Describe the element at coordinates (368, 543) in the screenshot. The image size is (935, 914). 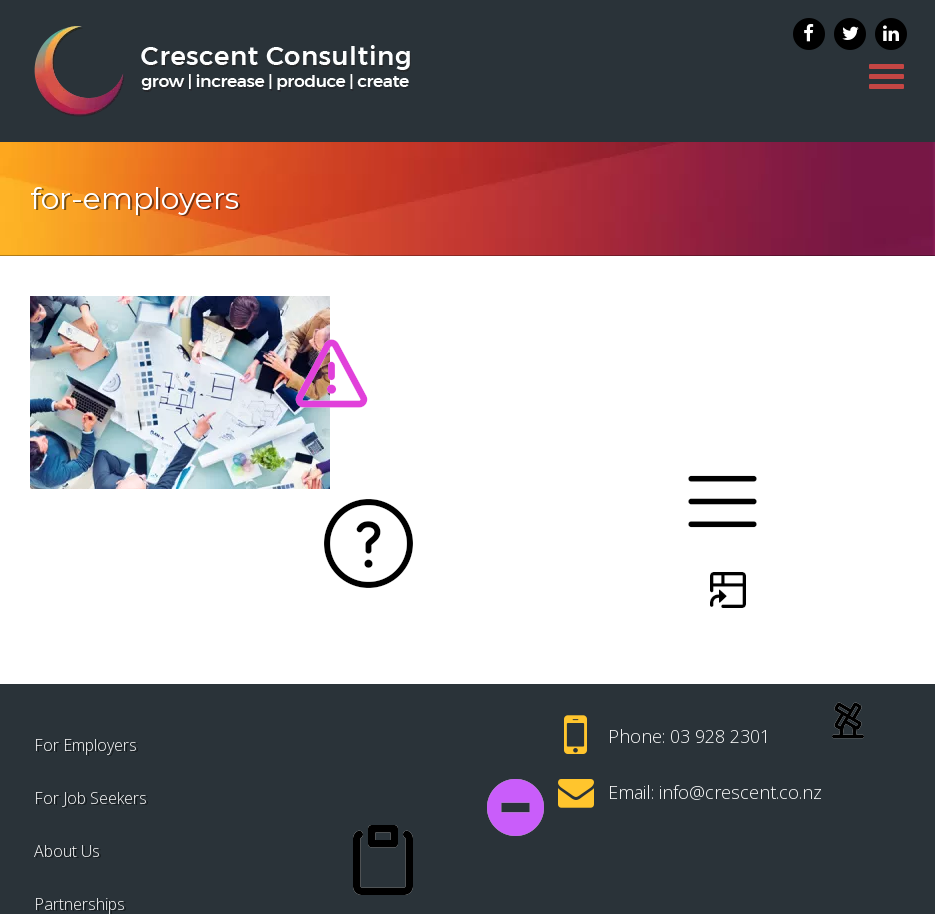
I see `access help or support` at that location.